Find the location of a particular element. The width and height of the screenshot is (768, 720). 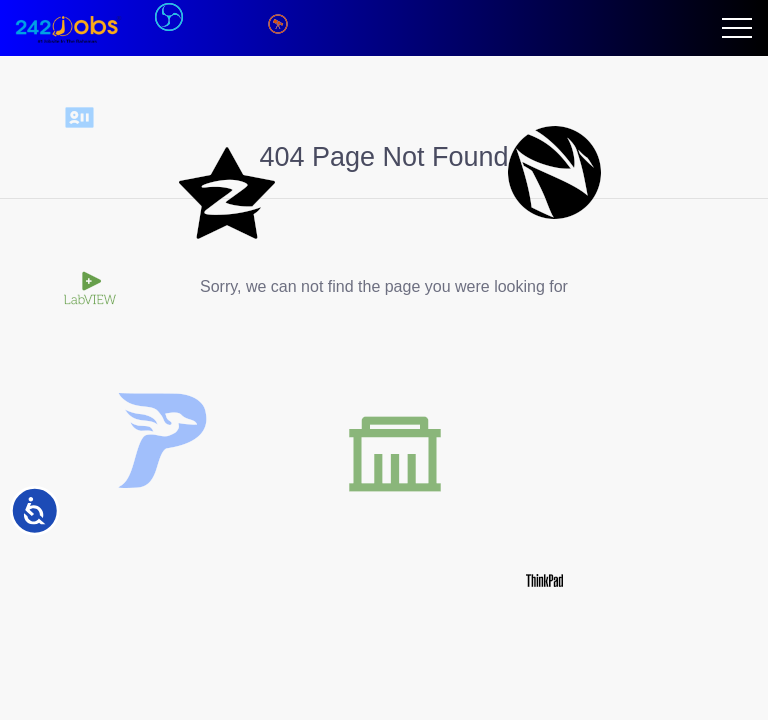

WPExplorer WordPress themes and resources logo is located at coordinates (278, 24).